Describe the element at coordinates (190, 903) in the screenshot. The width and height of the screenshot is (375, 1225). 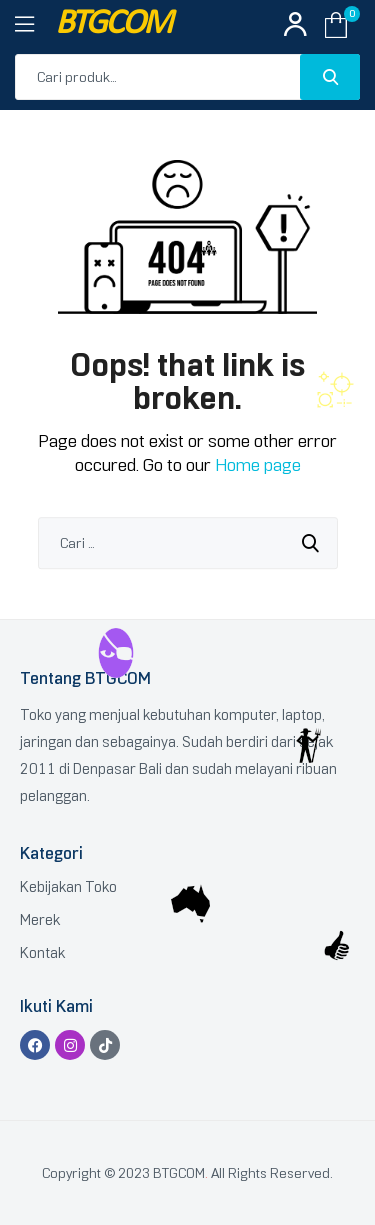
I see `select australia as your region` at that location.